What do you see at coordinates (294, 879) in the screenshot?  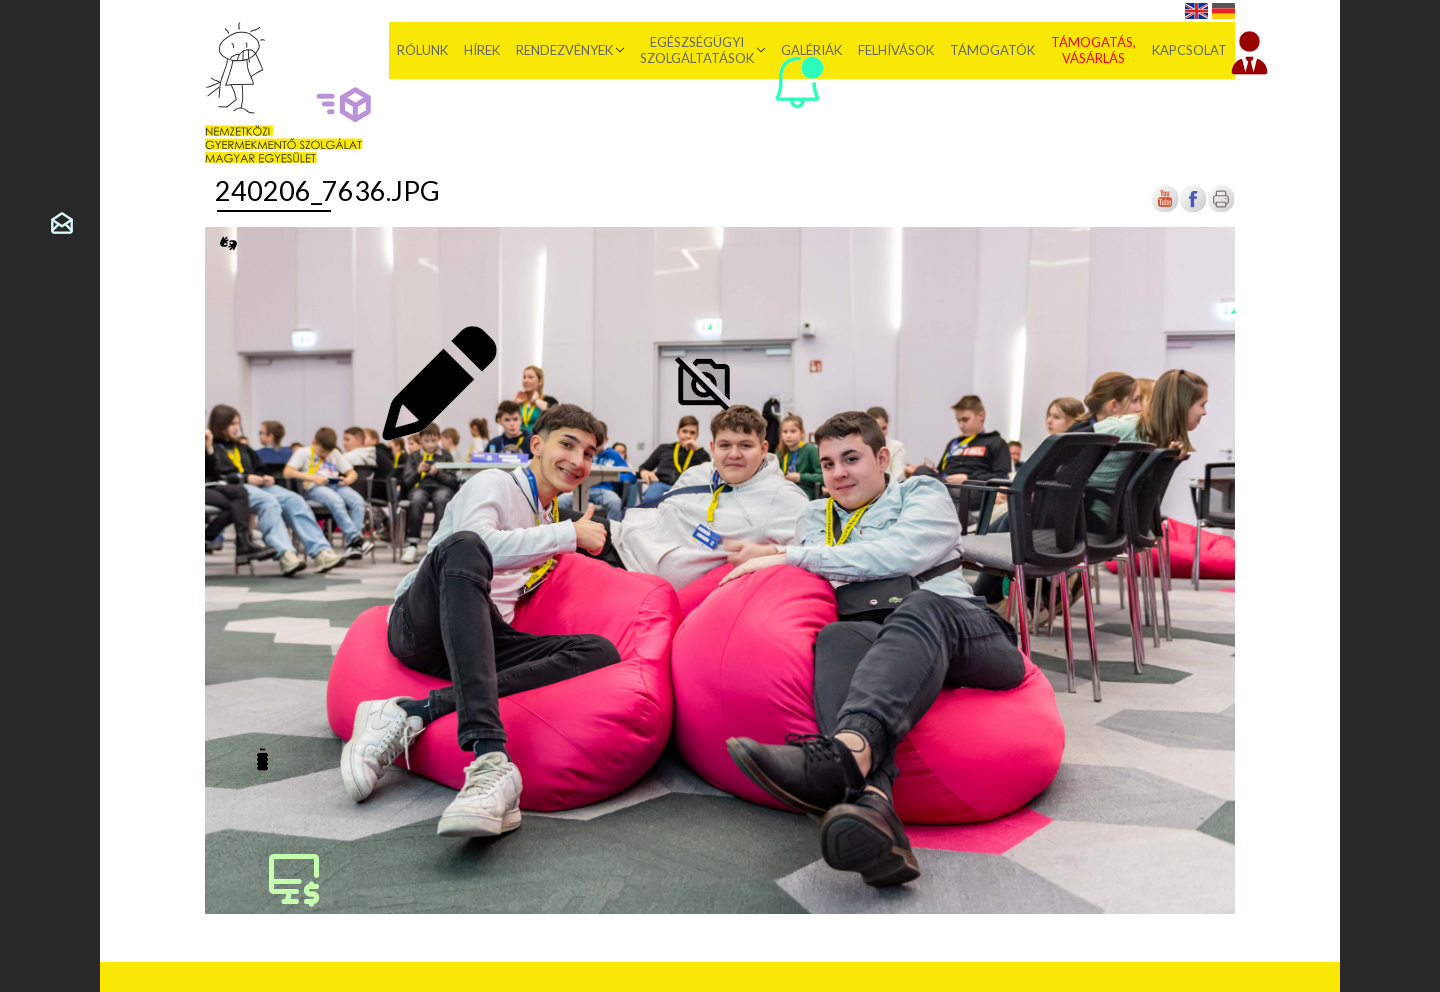 I see `view billing or payment on desktop` at bounding box center [294, 879].